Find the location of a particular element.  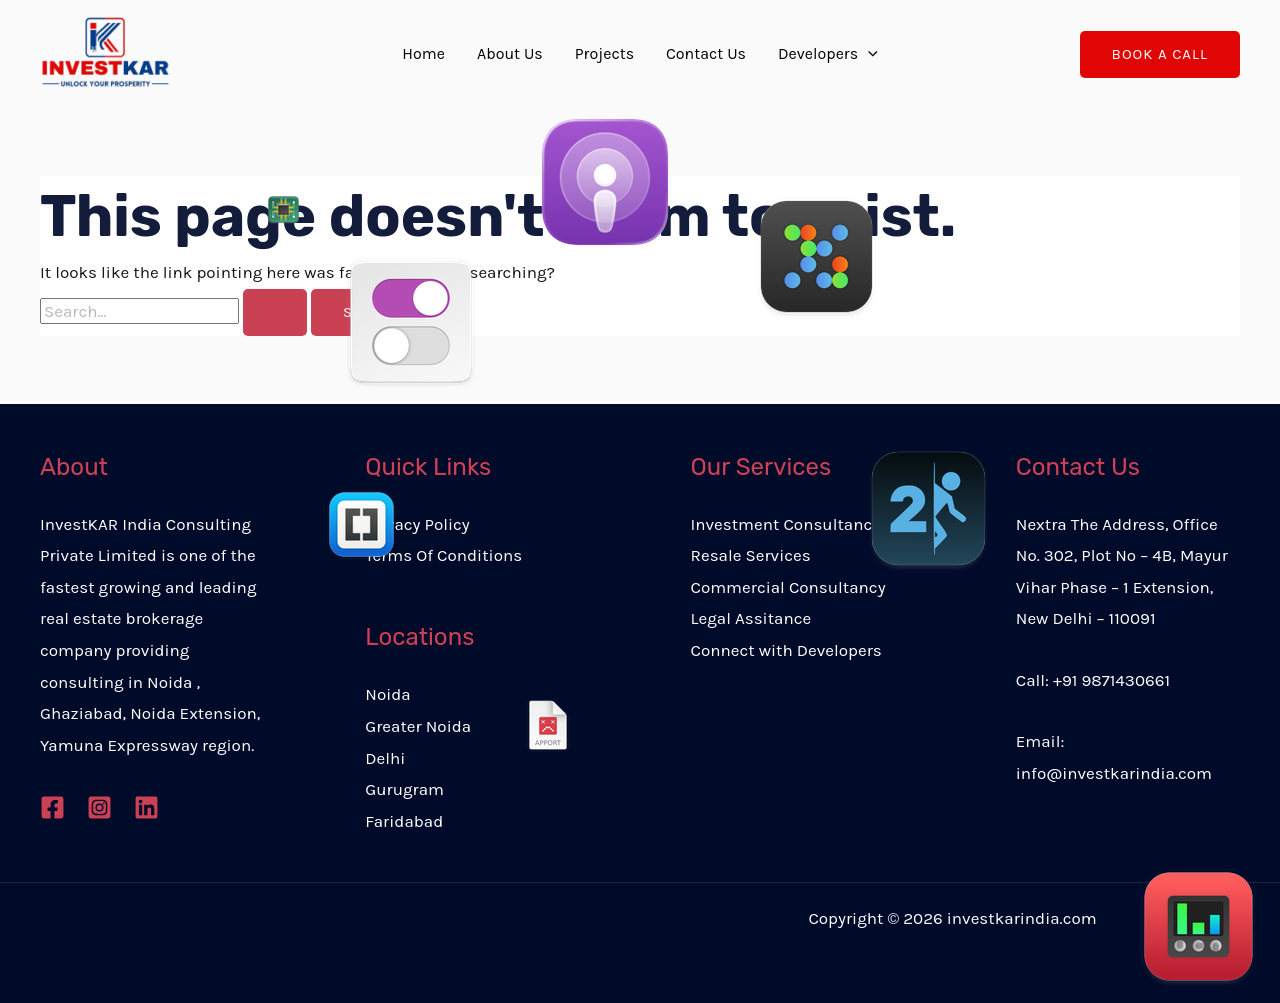

open jockey system configuration app is located at coordinates (283, 209).